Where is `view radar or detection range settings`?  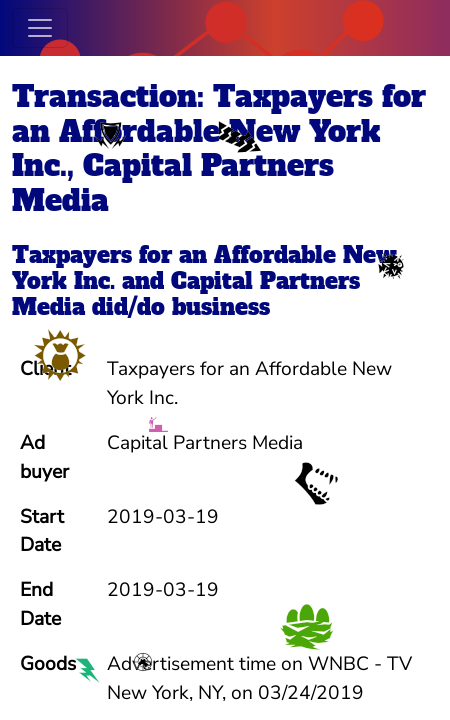
view radar or detection range settings is located at coordinates (143, 662).